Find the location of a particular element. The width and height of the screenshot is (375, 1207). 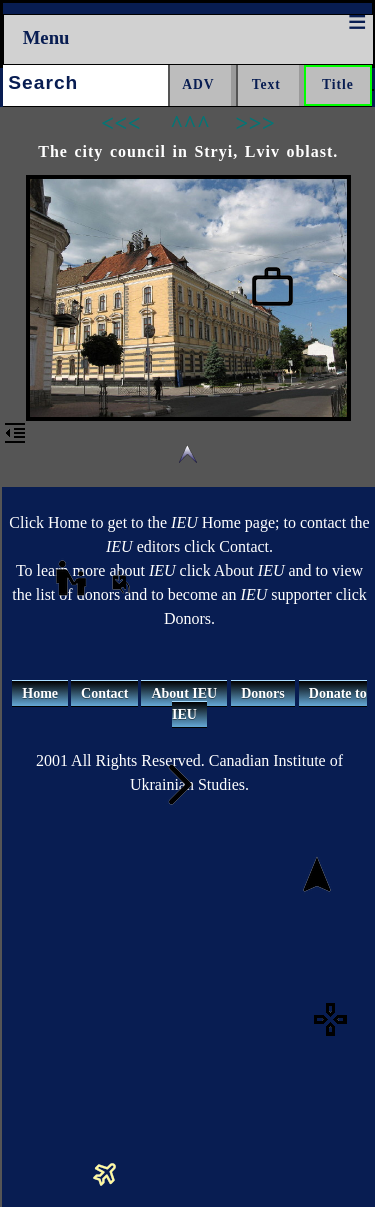

view work or job-related content is located at coordinates (272, 287).